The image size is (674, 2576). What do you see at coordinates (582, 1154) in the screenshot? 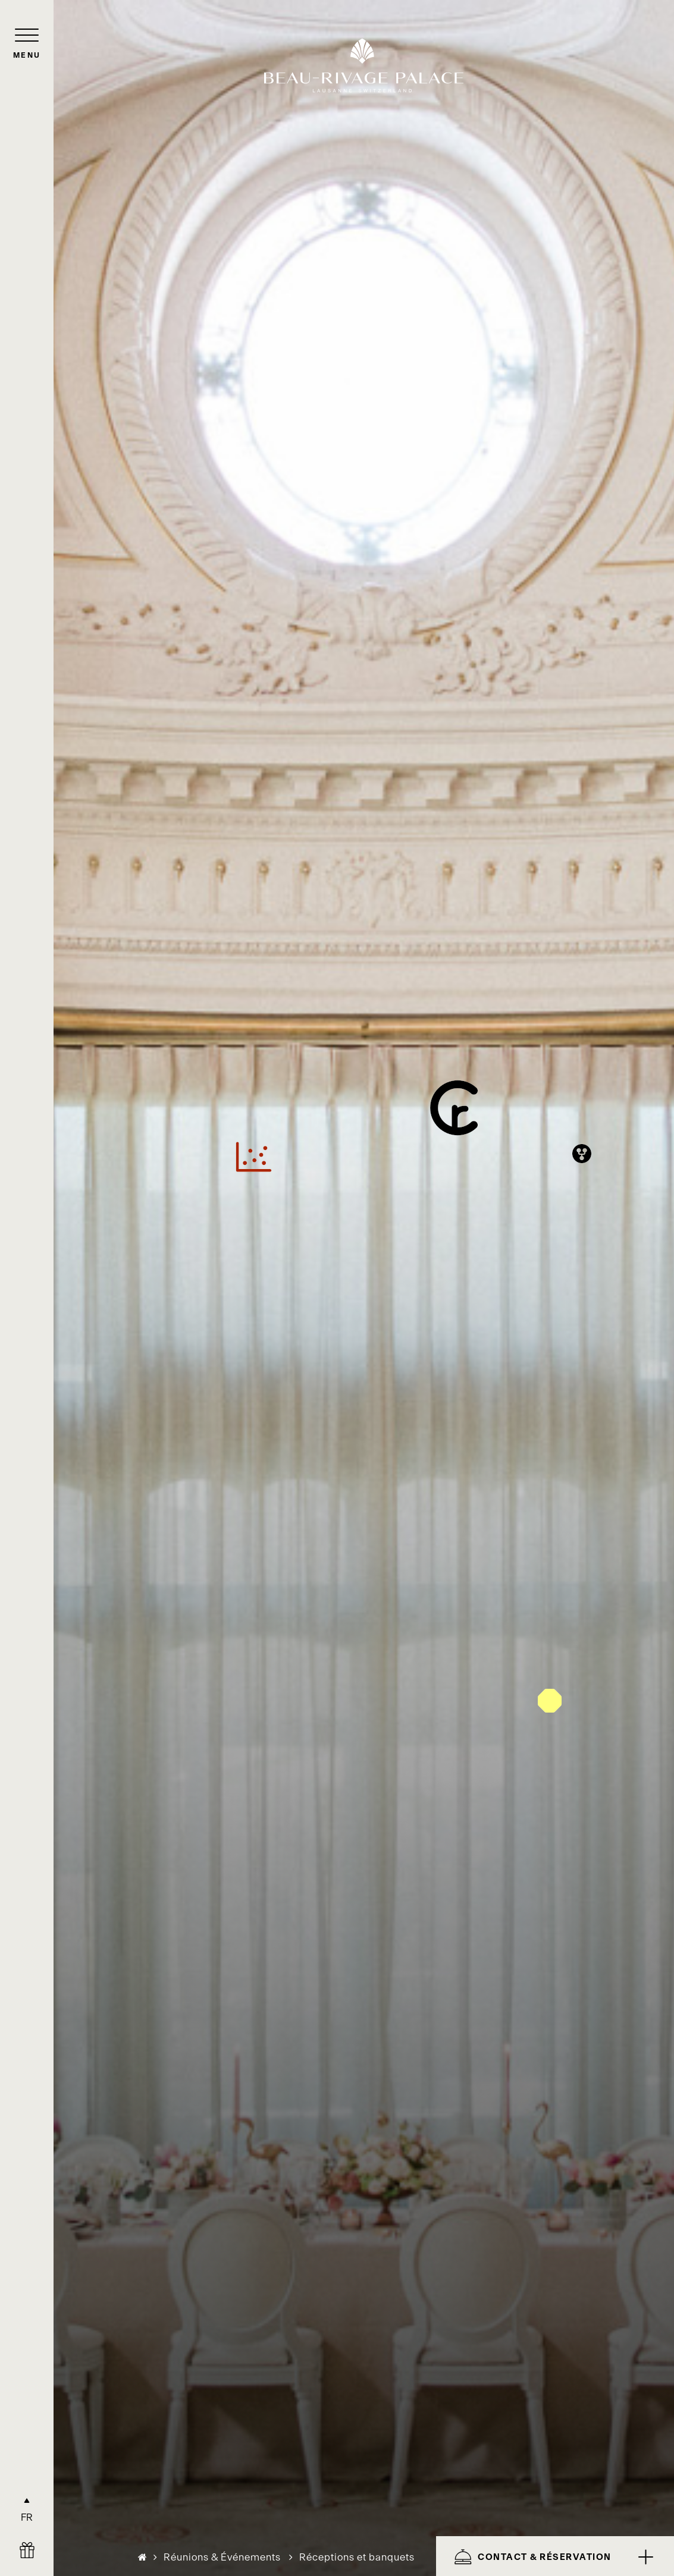
I see `indicates a forked repository in your activity feed` at bounding box center [582, 1154].